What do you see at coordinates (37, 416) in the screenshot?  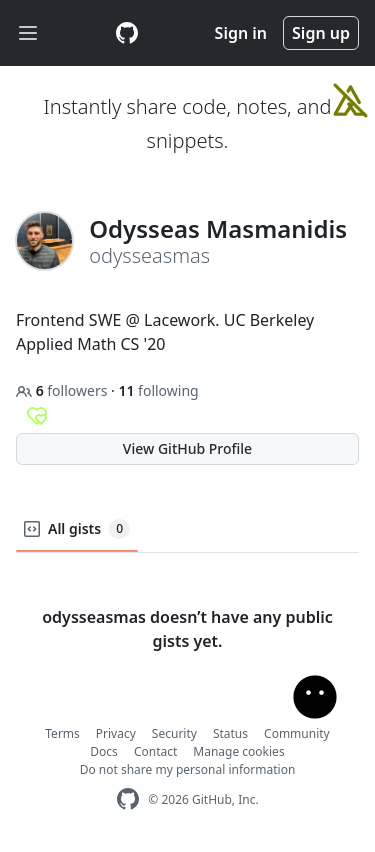 I see `view liked or favorited items` at bounding box center [37, 416].